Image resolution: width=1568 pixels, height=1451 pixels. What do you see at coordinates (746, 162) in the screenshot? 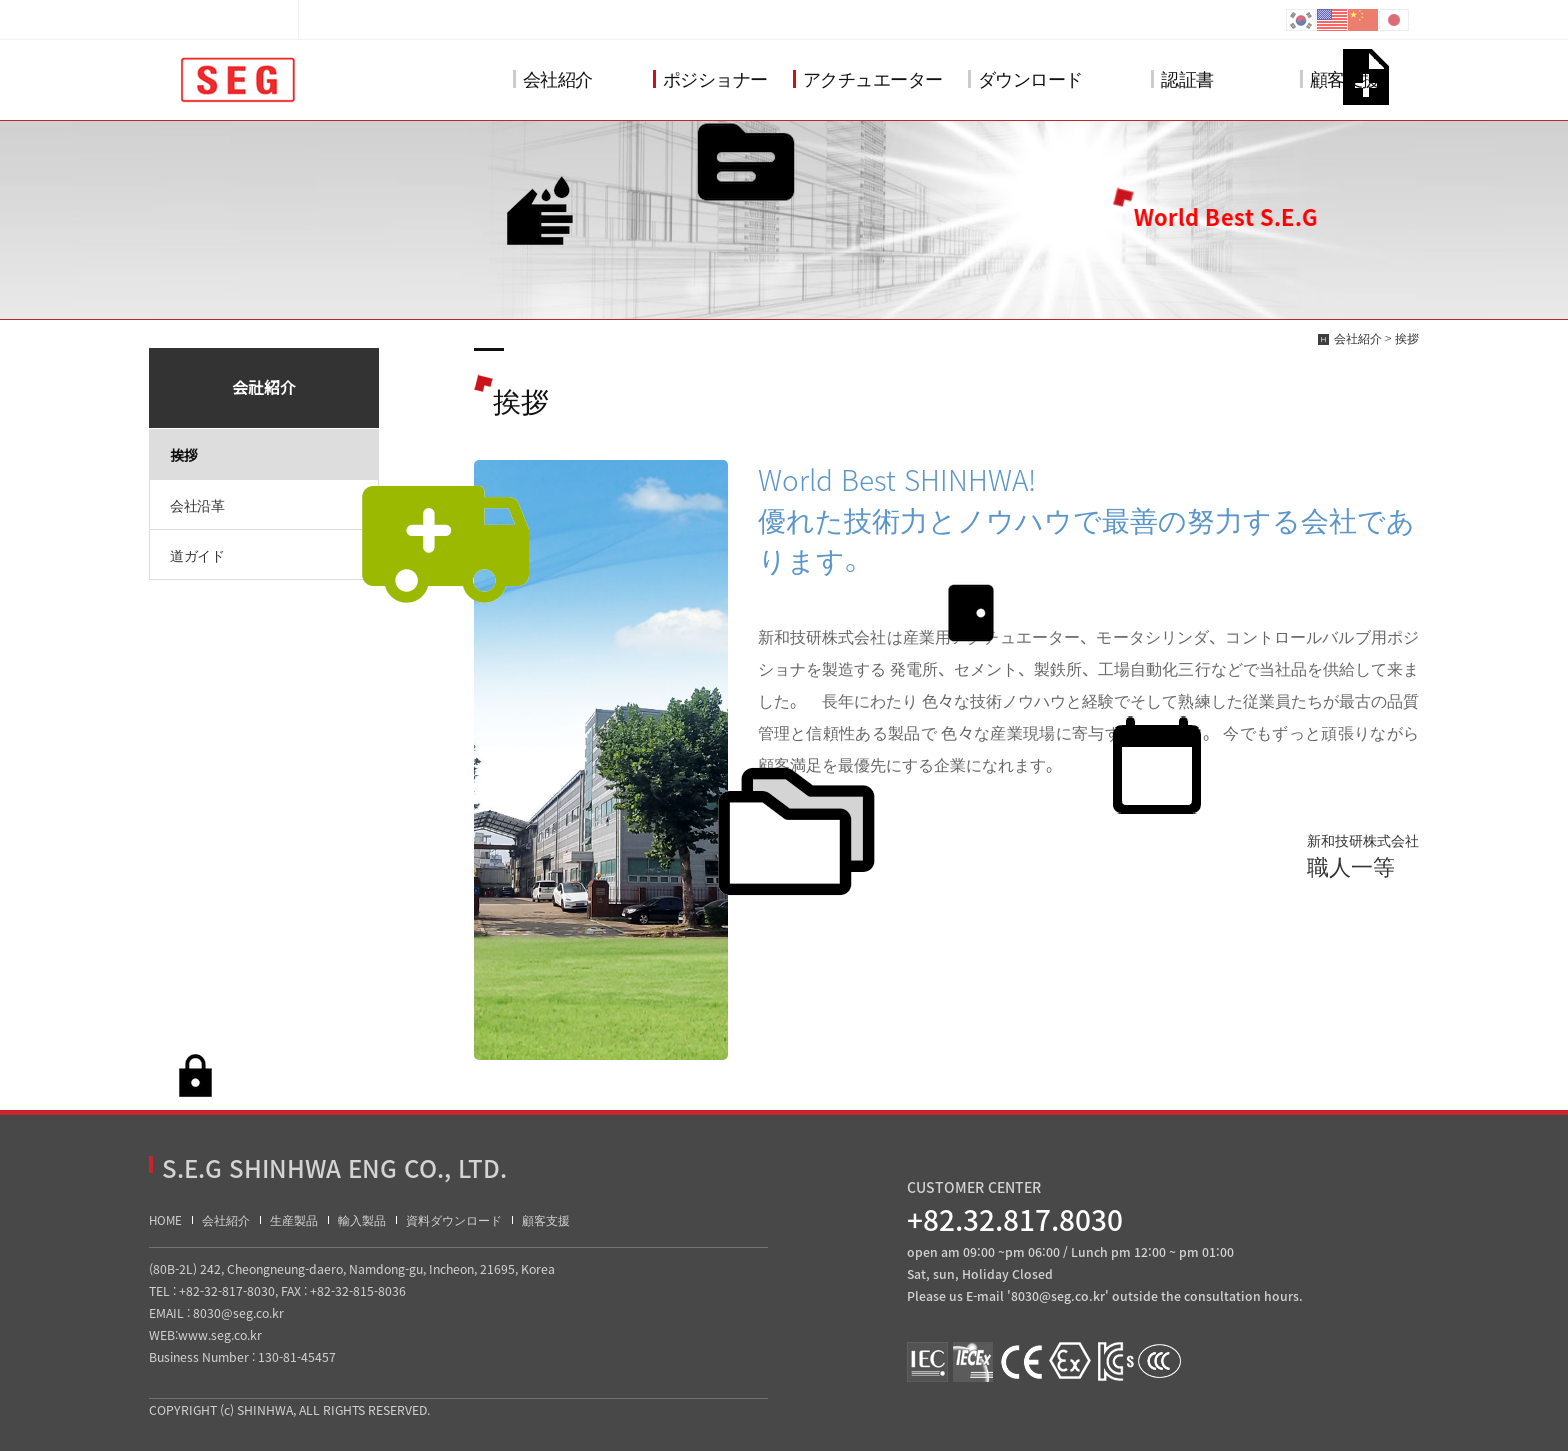
I see `open topic or file folder` at bounding box center [746, 162].